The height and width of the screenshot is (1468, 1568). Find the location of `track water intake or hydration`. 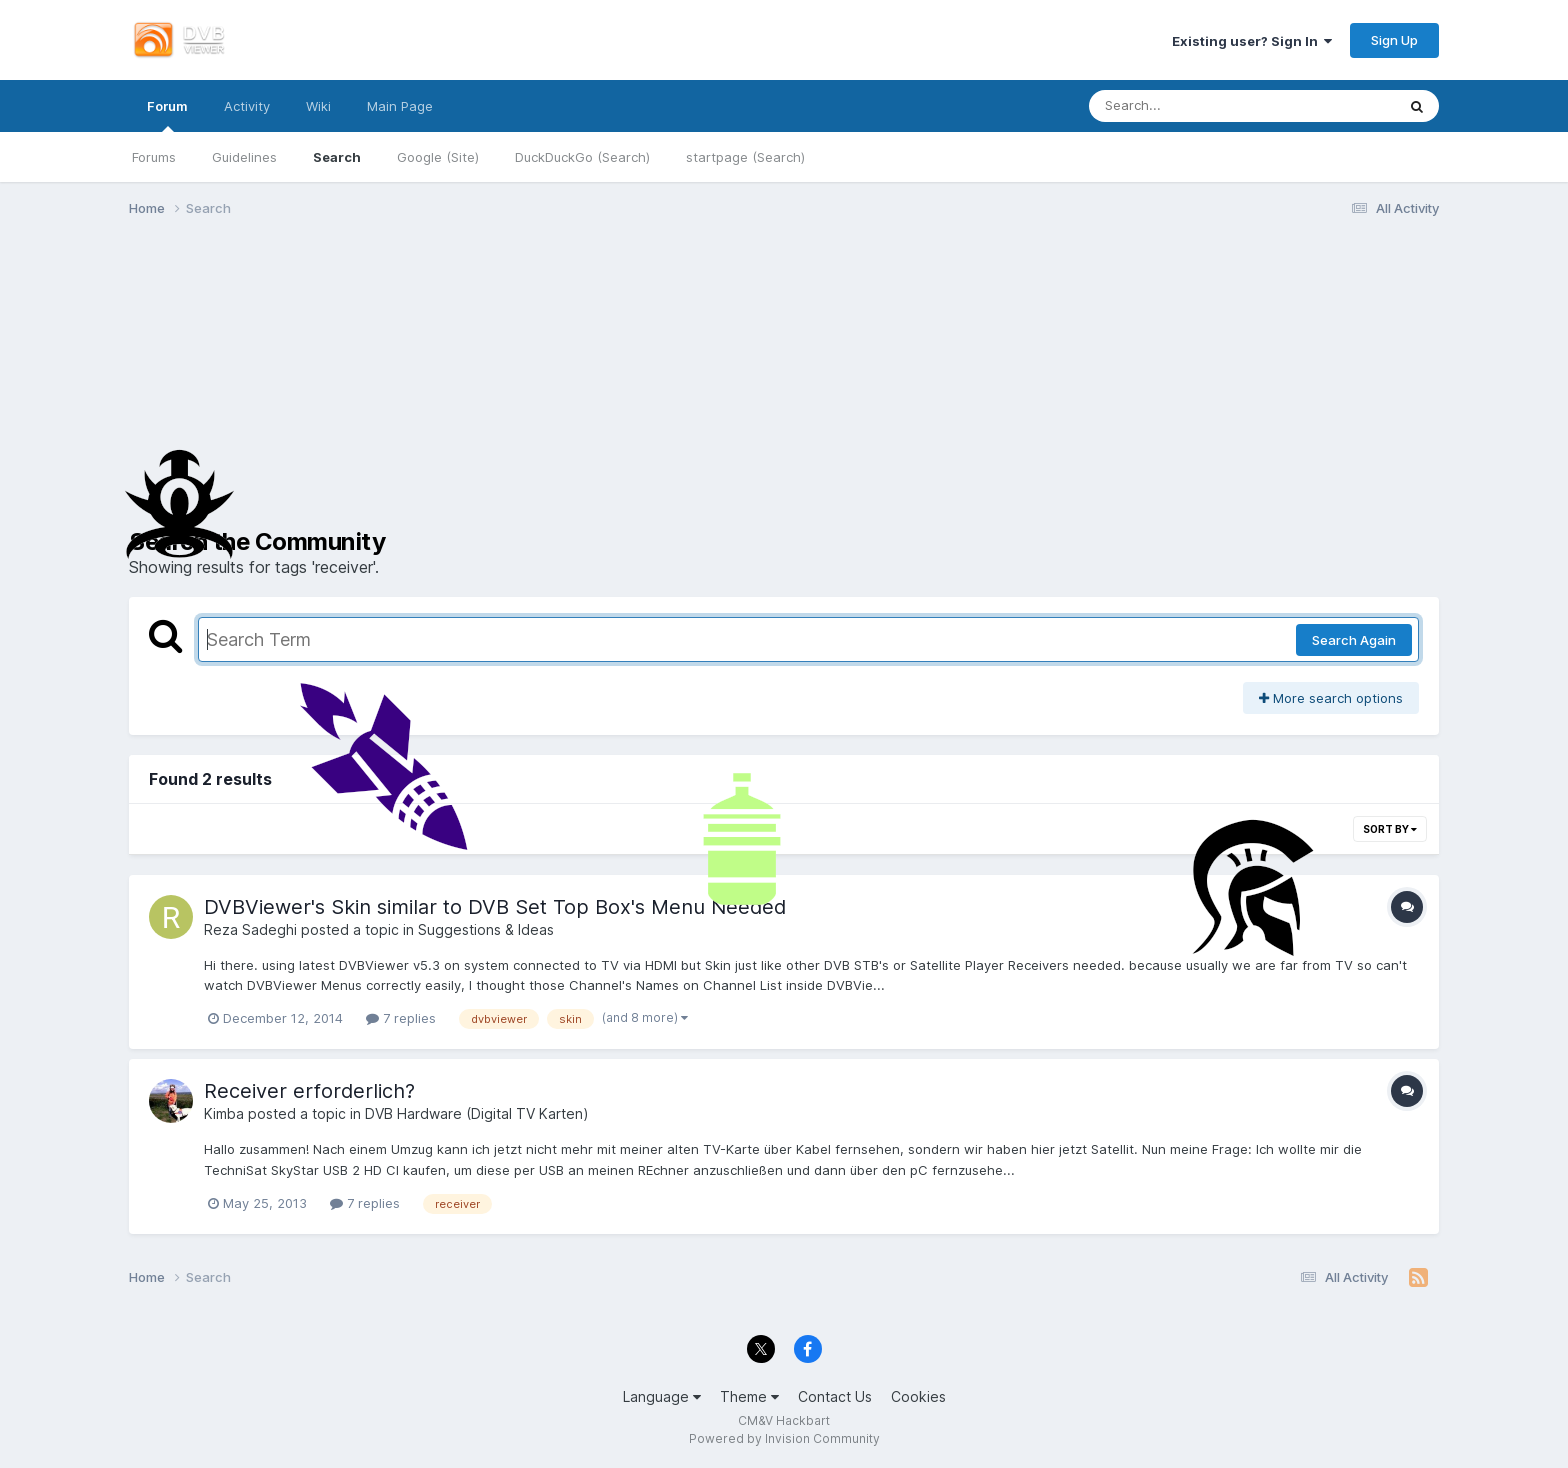

track water intake or hydration is located at coordinates (742, 839).